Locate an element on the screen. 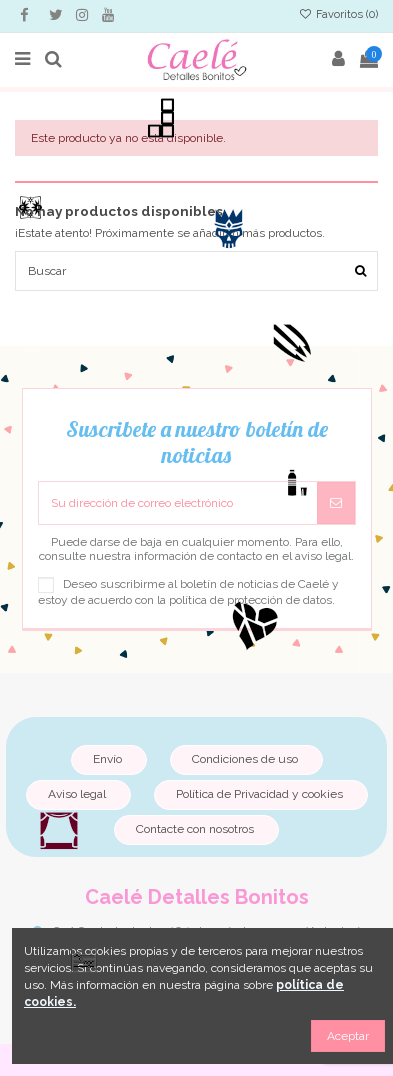 Image resolution: width=393 pixels, height=1076 pixels. represents a tetris J-block piece is located at coordinates (161, 118).